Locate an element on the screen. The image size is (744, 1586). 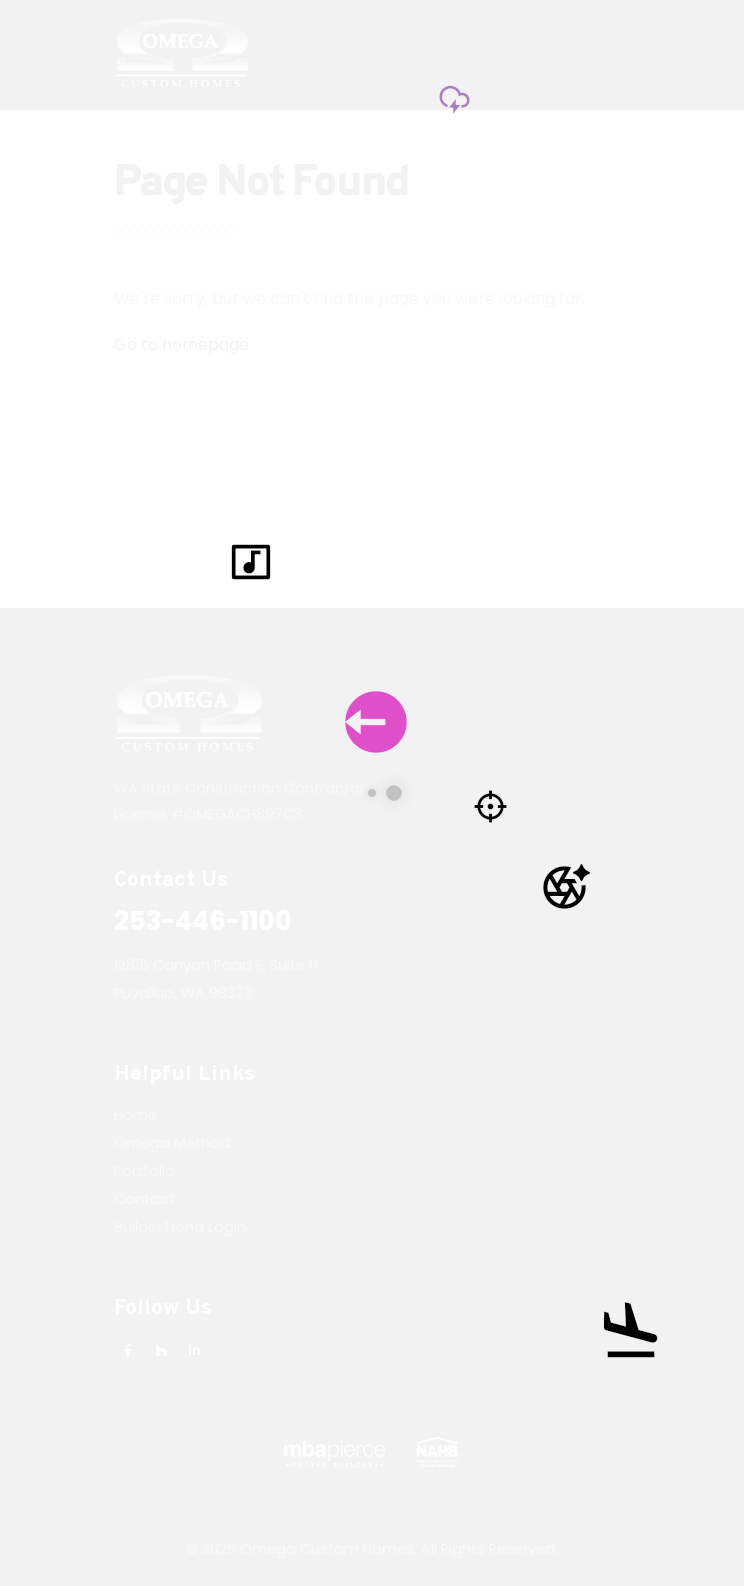
indicates thunderstorm weather conditions is located at coordinates (454, 99).